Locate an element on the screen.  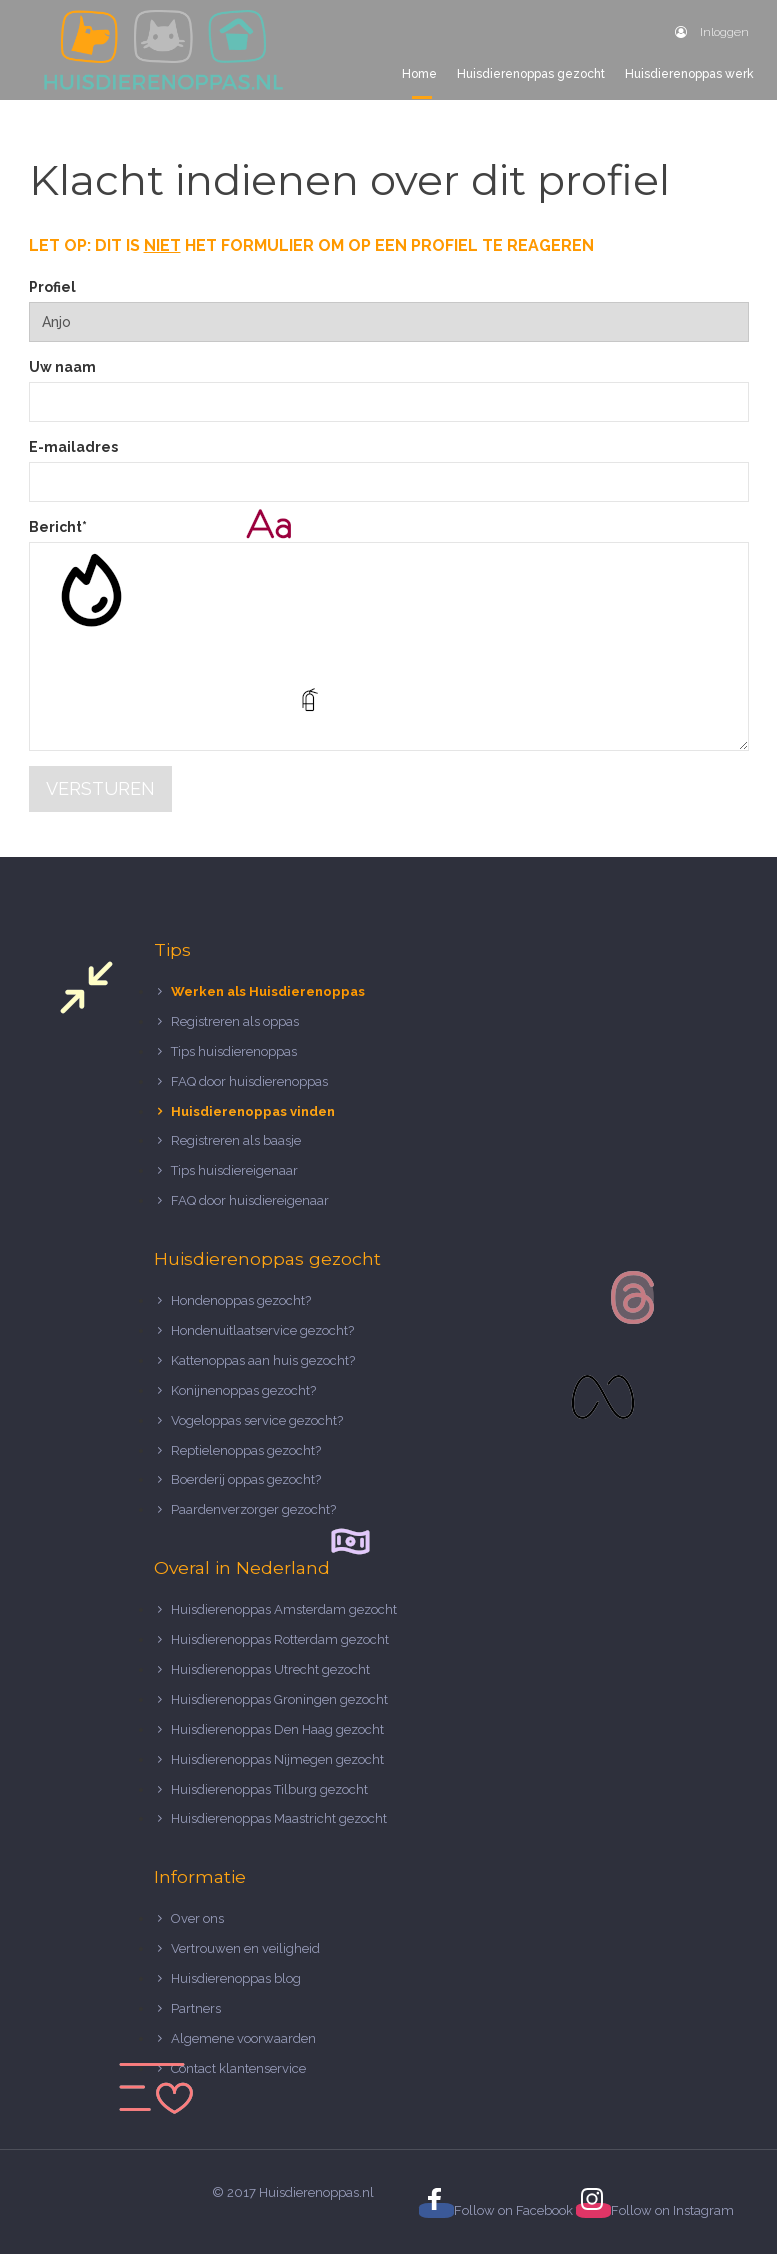
view currency or payment options is located at coordinates (350, 1541).